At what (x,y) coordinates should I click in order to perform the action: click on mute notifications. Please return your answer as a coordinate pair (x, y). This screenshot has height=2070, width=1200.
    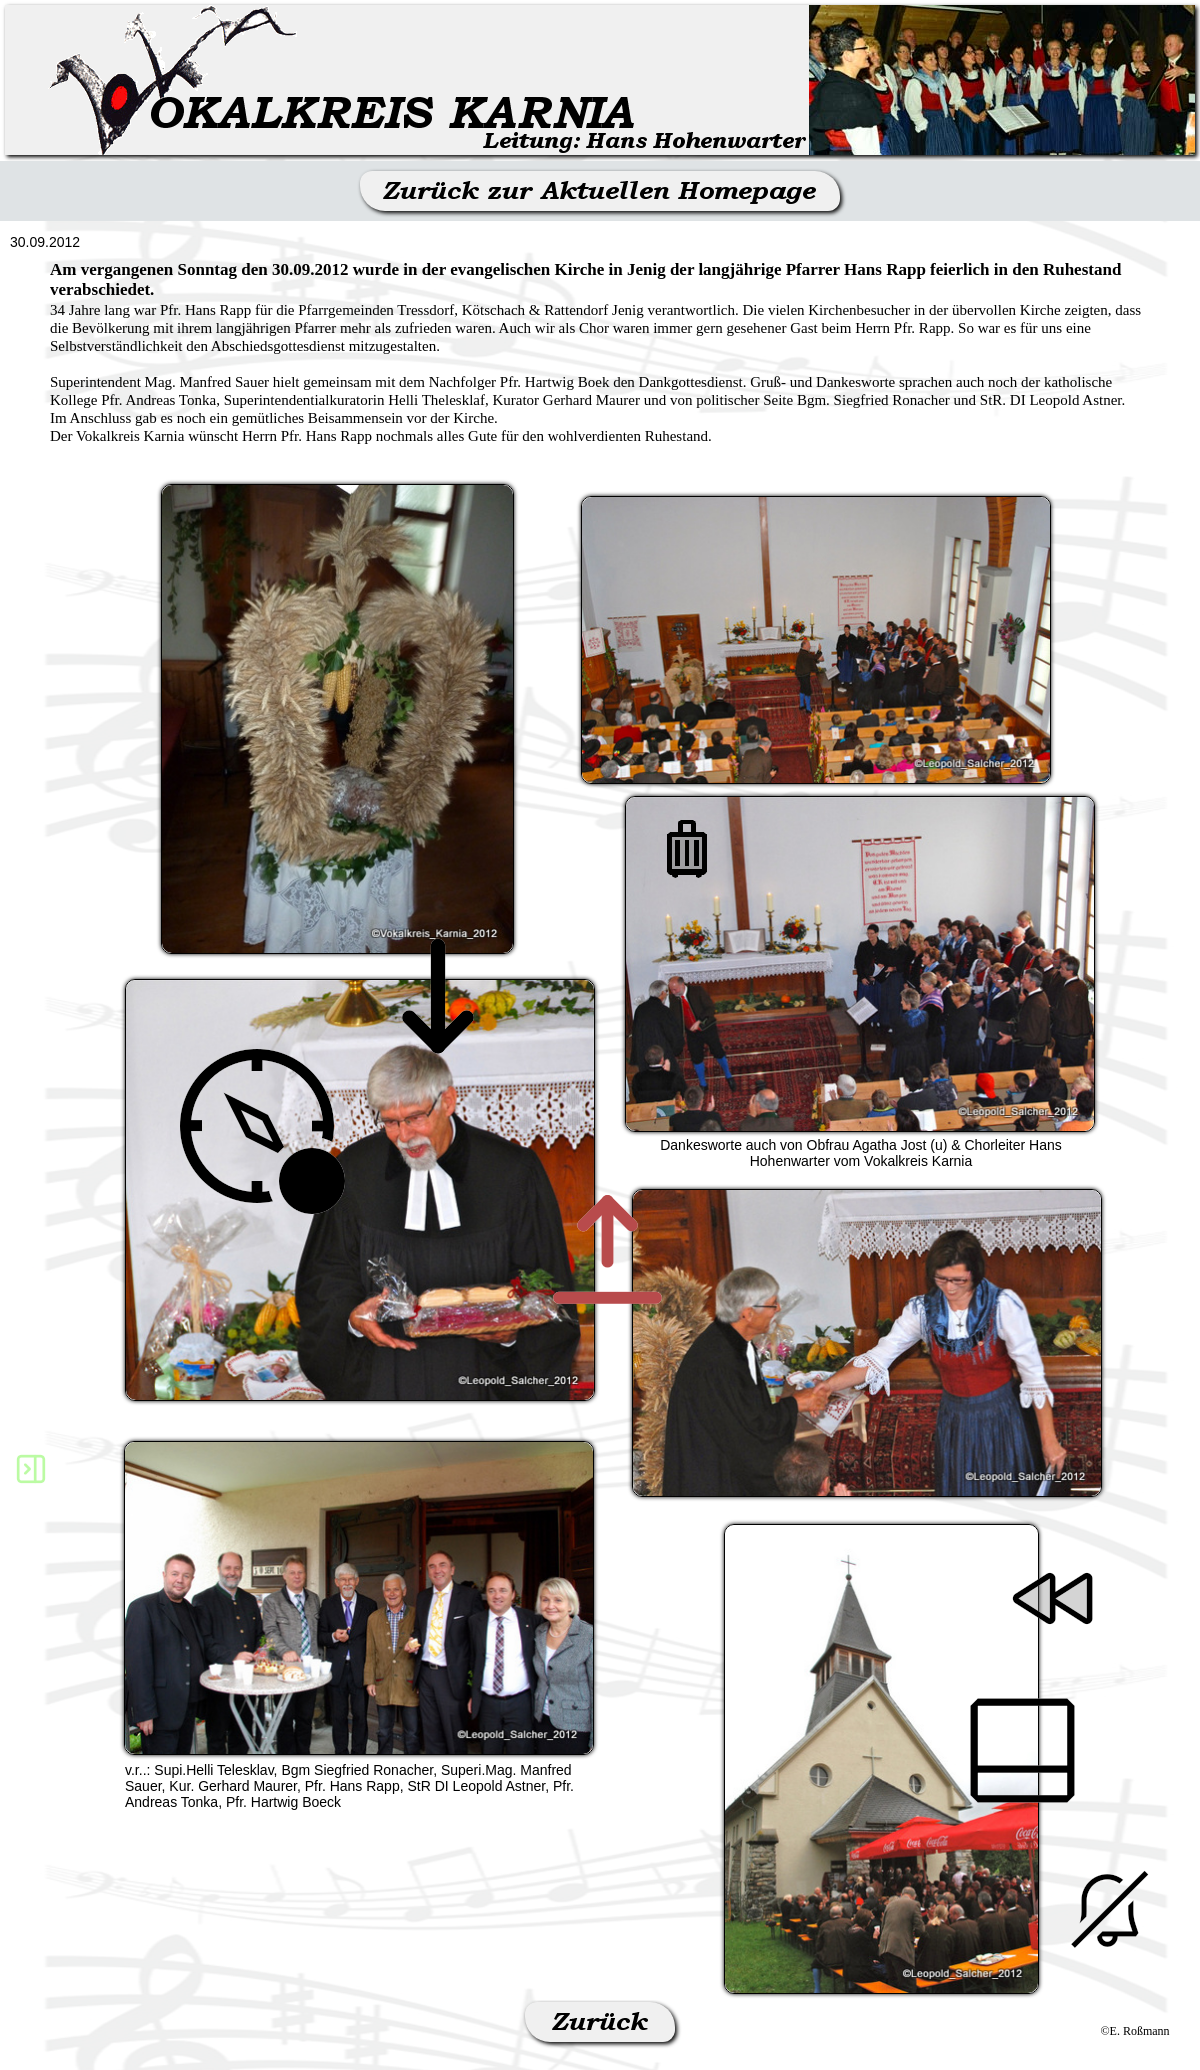
    Looking at the image, I should click on (1107, 1910).